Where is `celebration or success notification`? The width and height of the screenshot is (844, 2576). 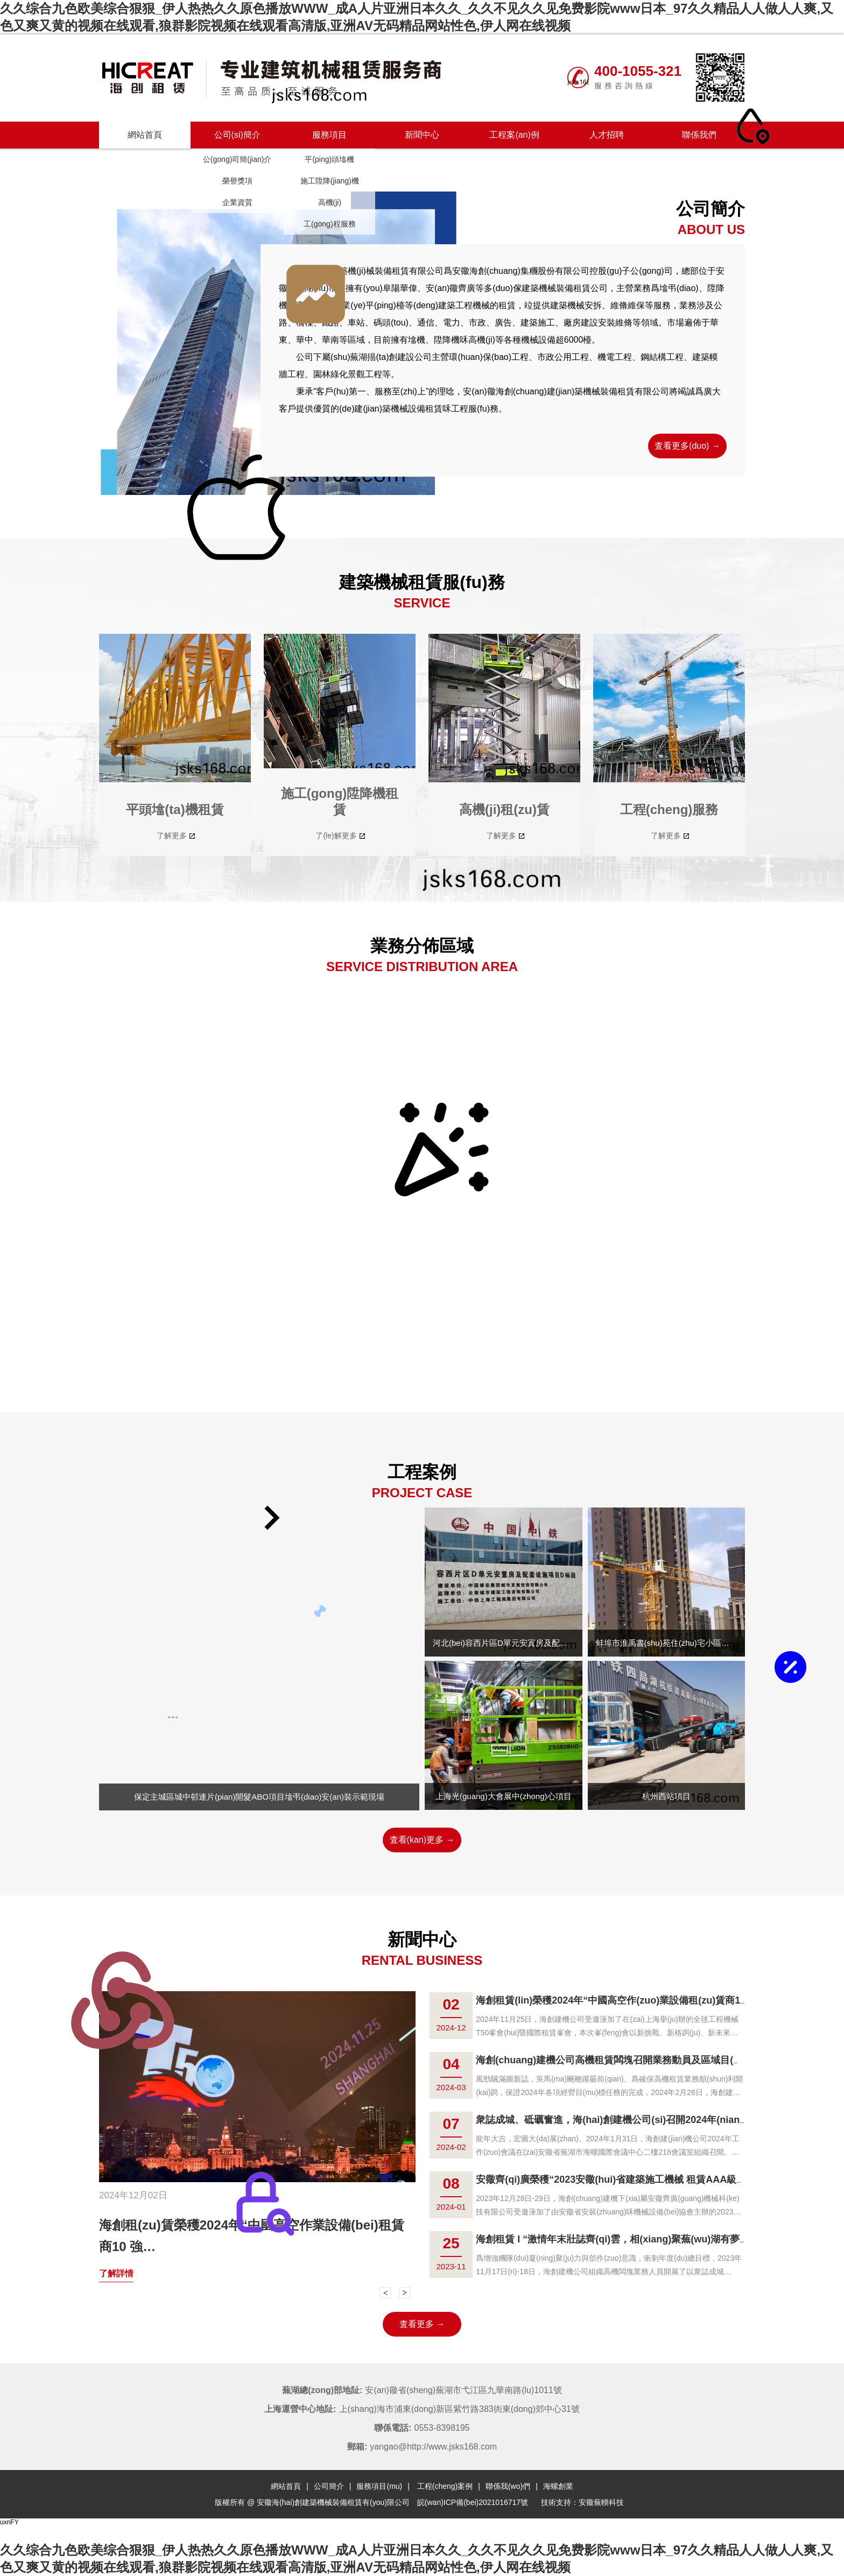
celebration or success notification is located at coordinates (444, 1147).